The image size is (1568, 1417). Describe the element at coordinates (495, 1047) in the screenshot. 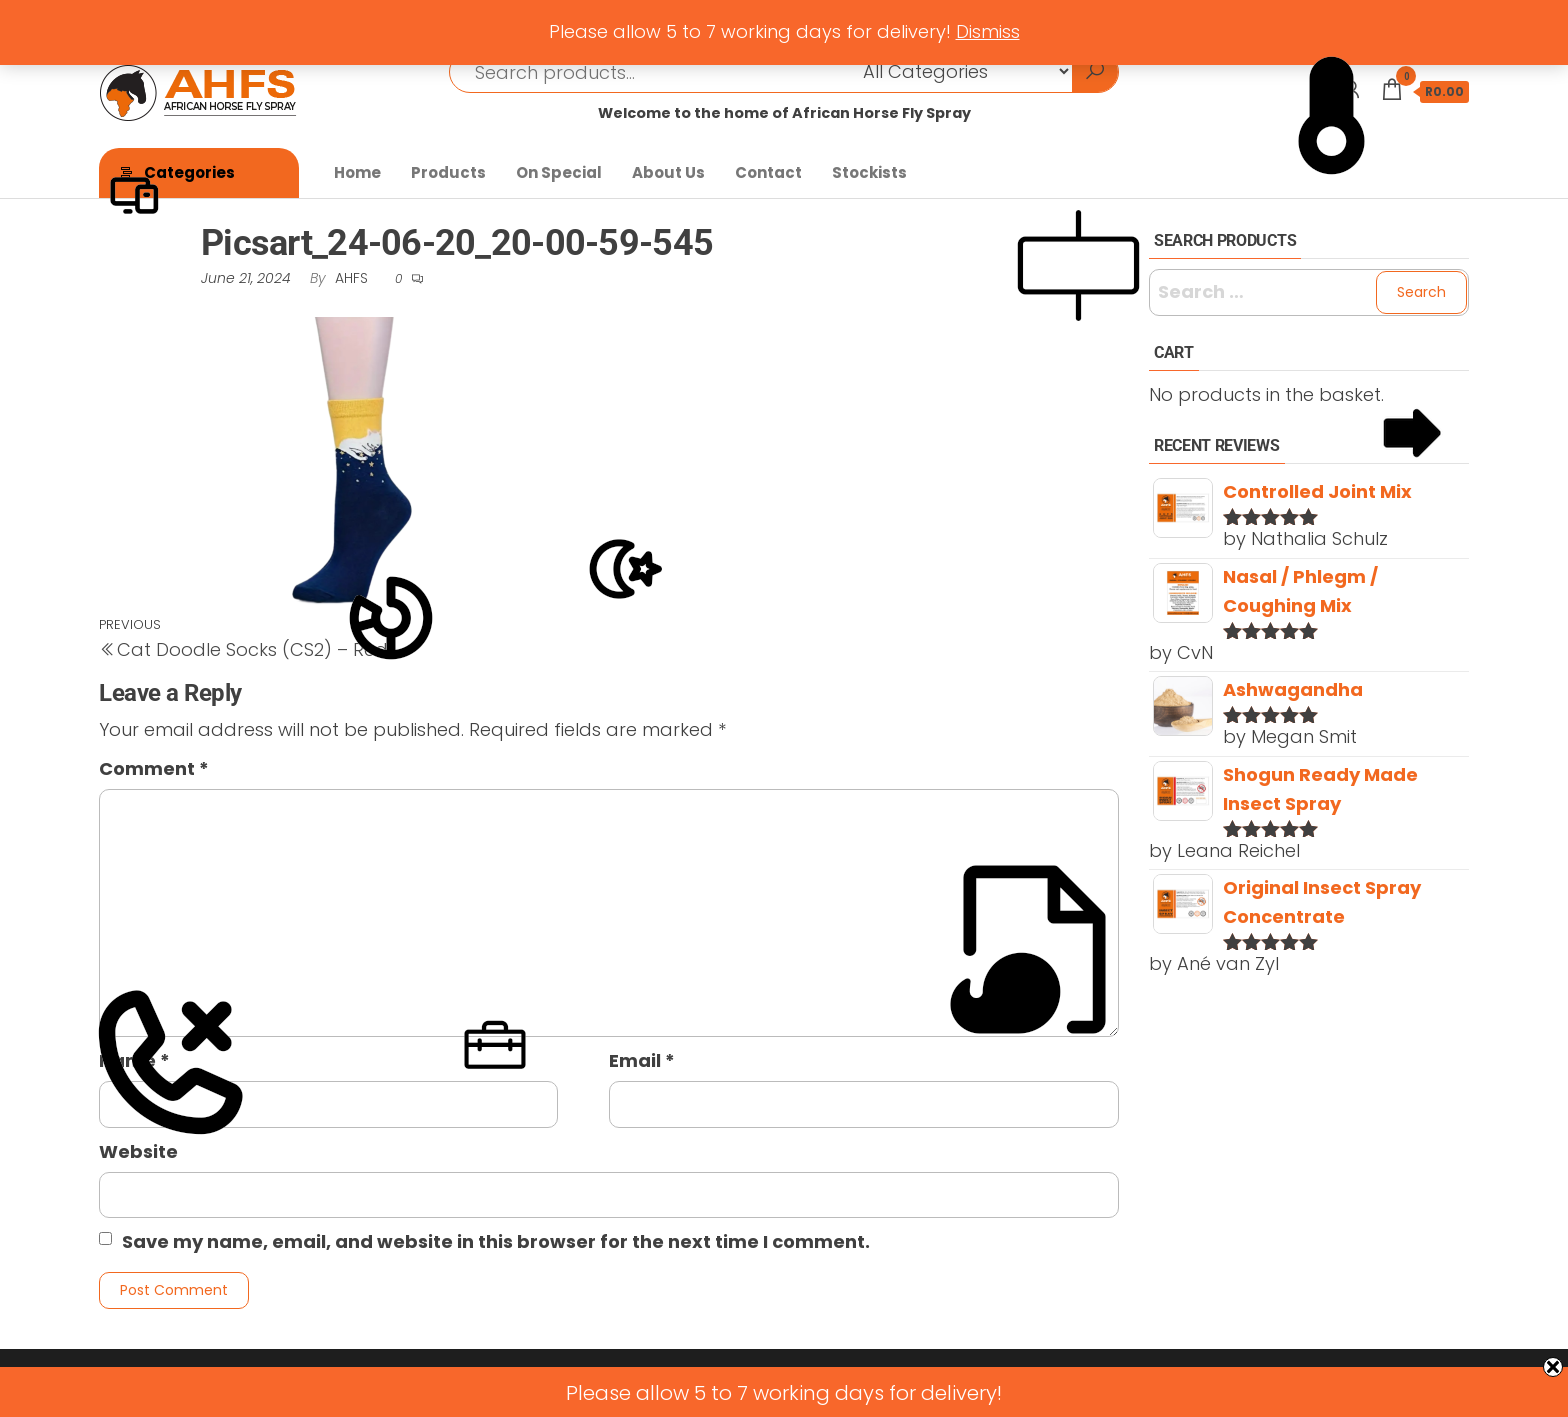

I see `access tools and utilities` at that location.